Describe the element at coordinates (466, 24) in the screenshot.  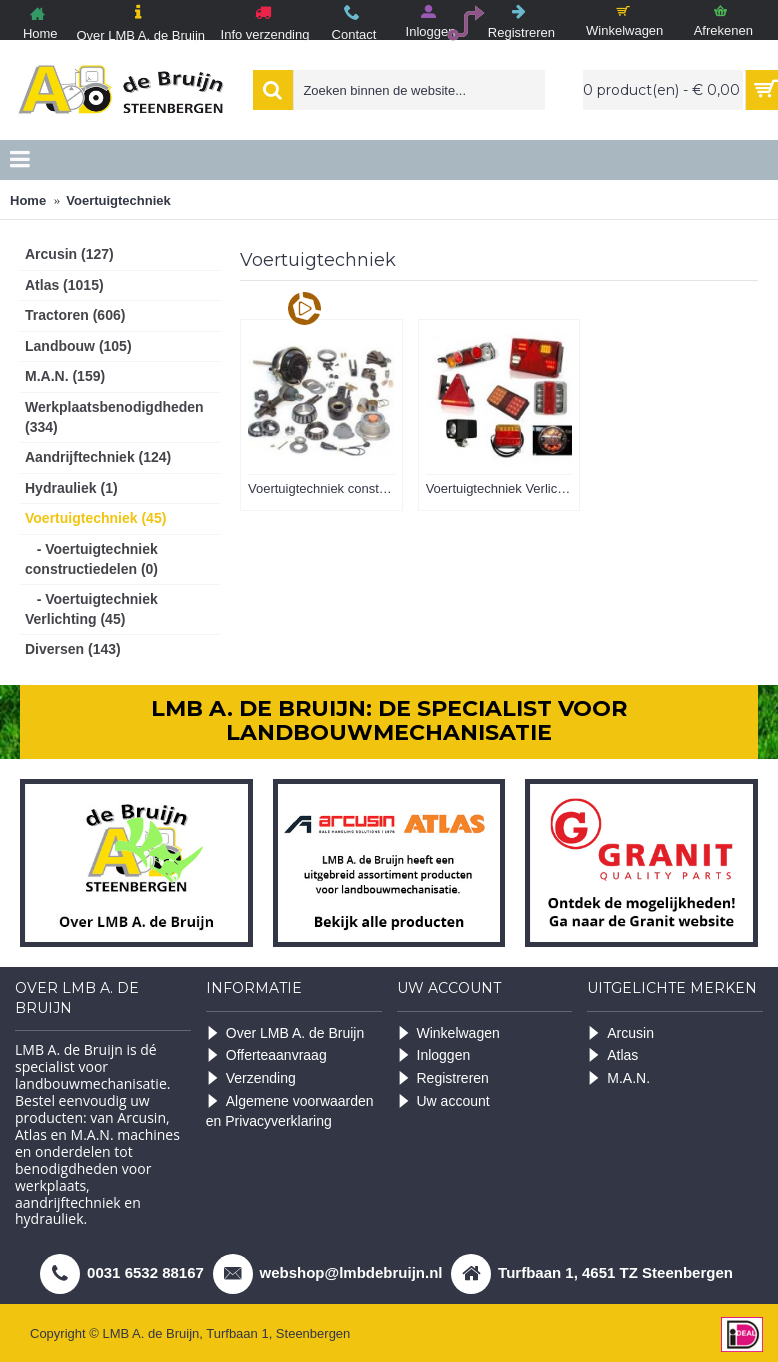
I see `get directions or navigation guidance` at that location.